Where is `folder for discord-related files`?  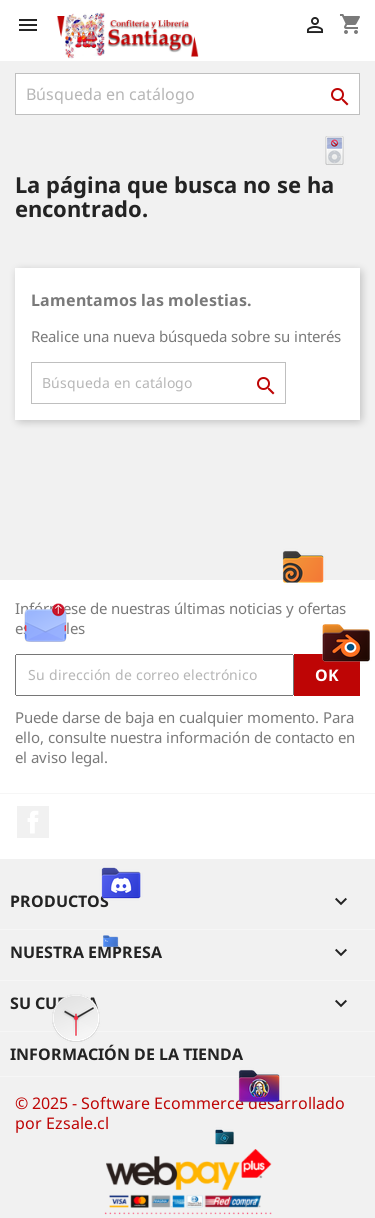
folder for discord-related files is located at coordinates (121, 884).